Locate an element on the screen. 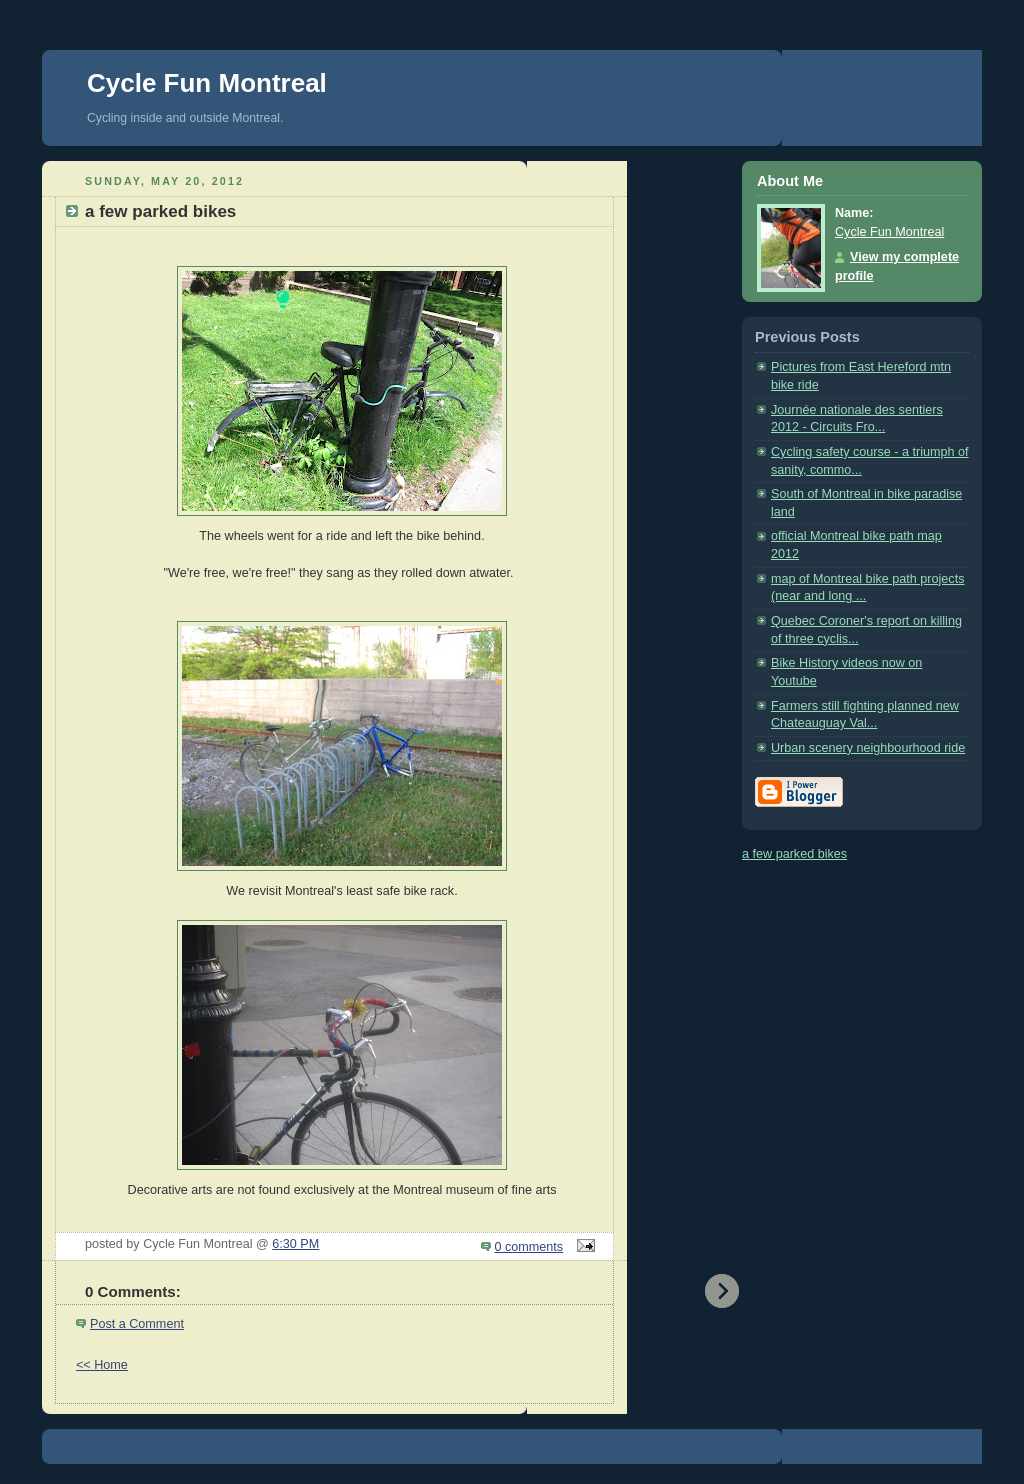 This screenshot has height=1484, width=1024. go to next item or page is located at coordinates (722, 1291).